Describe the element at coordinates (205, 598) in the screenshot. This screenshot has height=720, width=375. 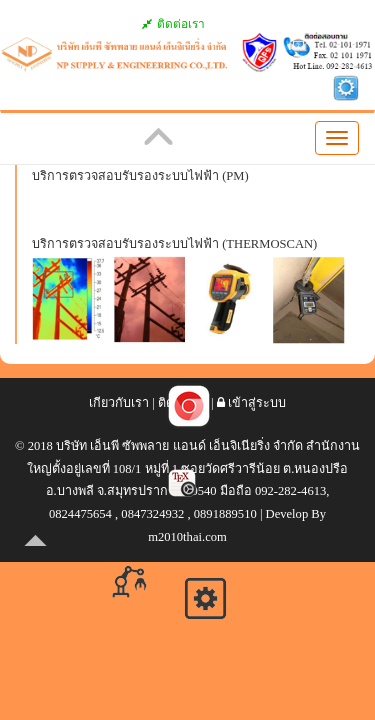
I see `access other applications or utilities` at that location.